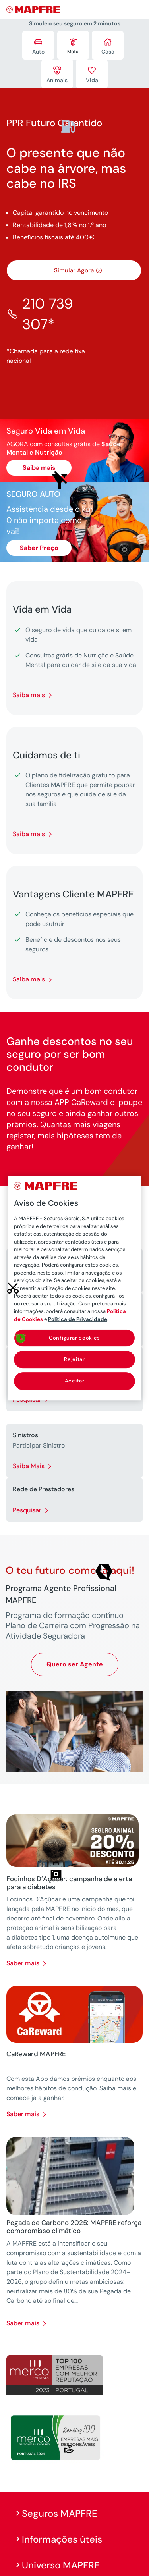  What do you see at coordinates (69, 2449) in the screenshot?
I see `make a donation or charitable contribution` at bounding box center [69, 2449].